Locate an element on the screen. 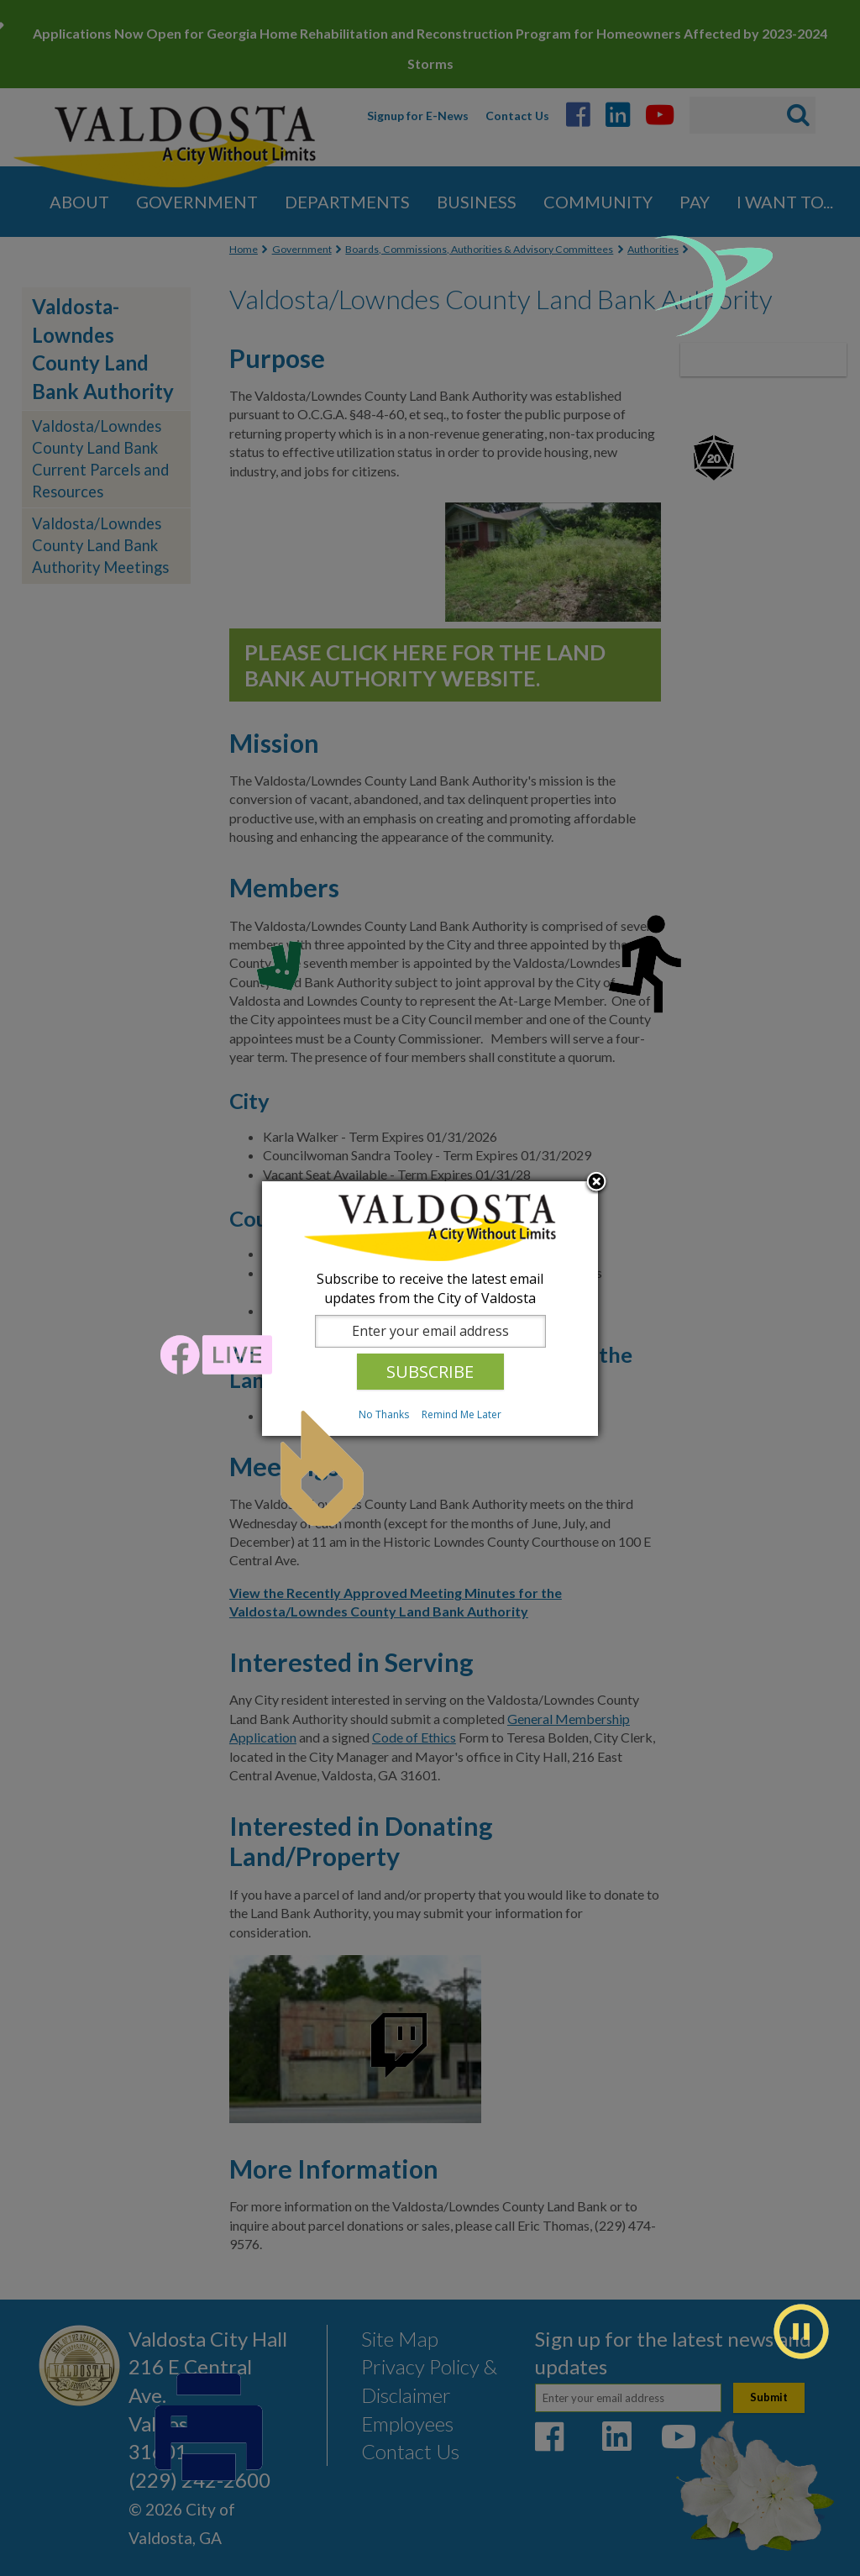 Image resolution: width=860 pixels, height=2576 pixels. visit fandom wiki website is located at coordinates (322, 1468).